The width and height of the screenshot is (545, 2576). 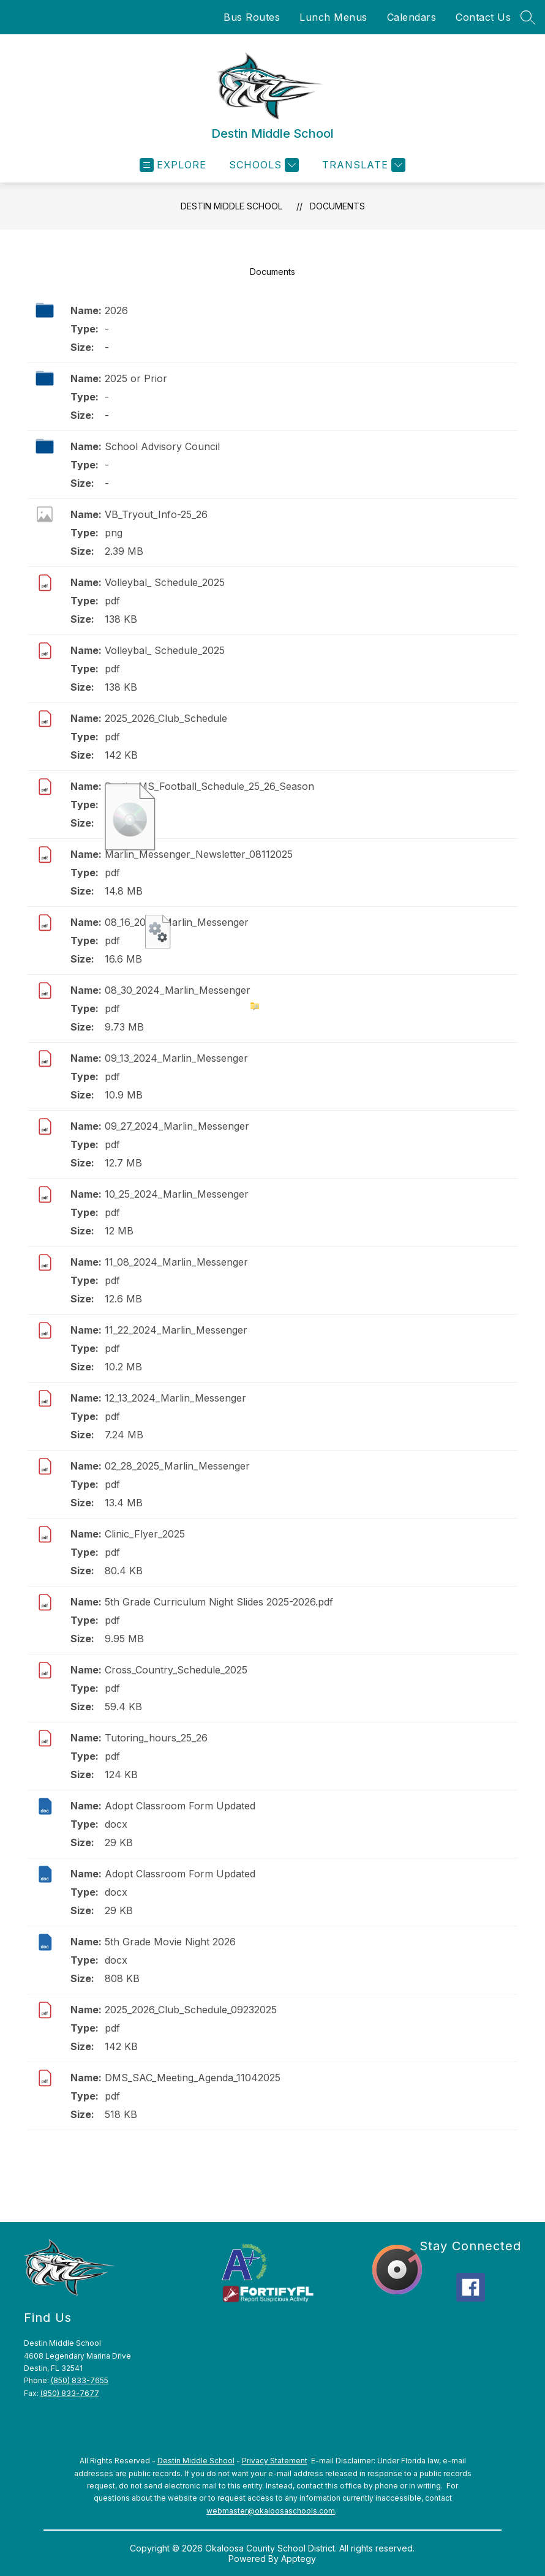 I want to click on open configuration file settings, so click(x=157, y=931).